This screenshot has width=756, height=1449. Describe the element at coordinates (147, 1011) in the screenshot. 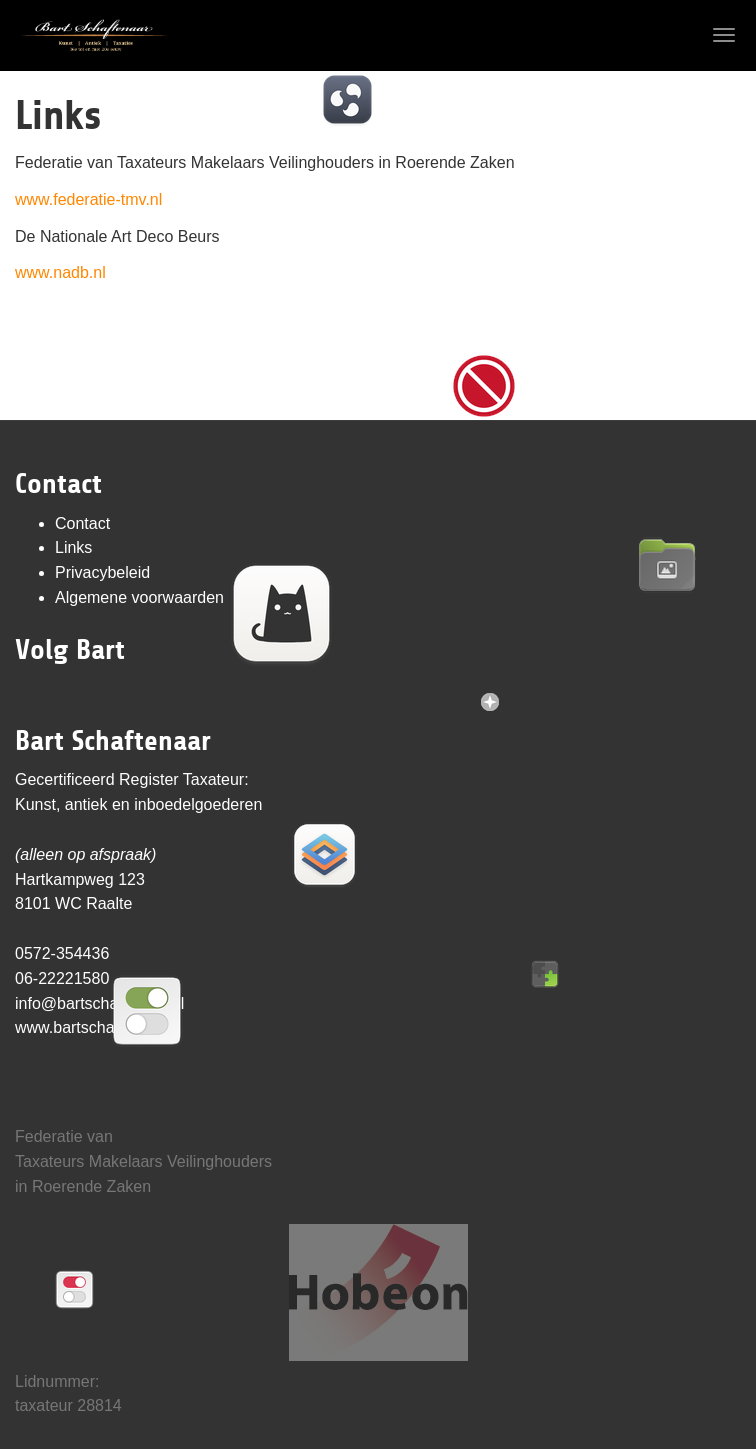

I see `open system settings or preferences` at that location.